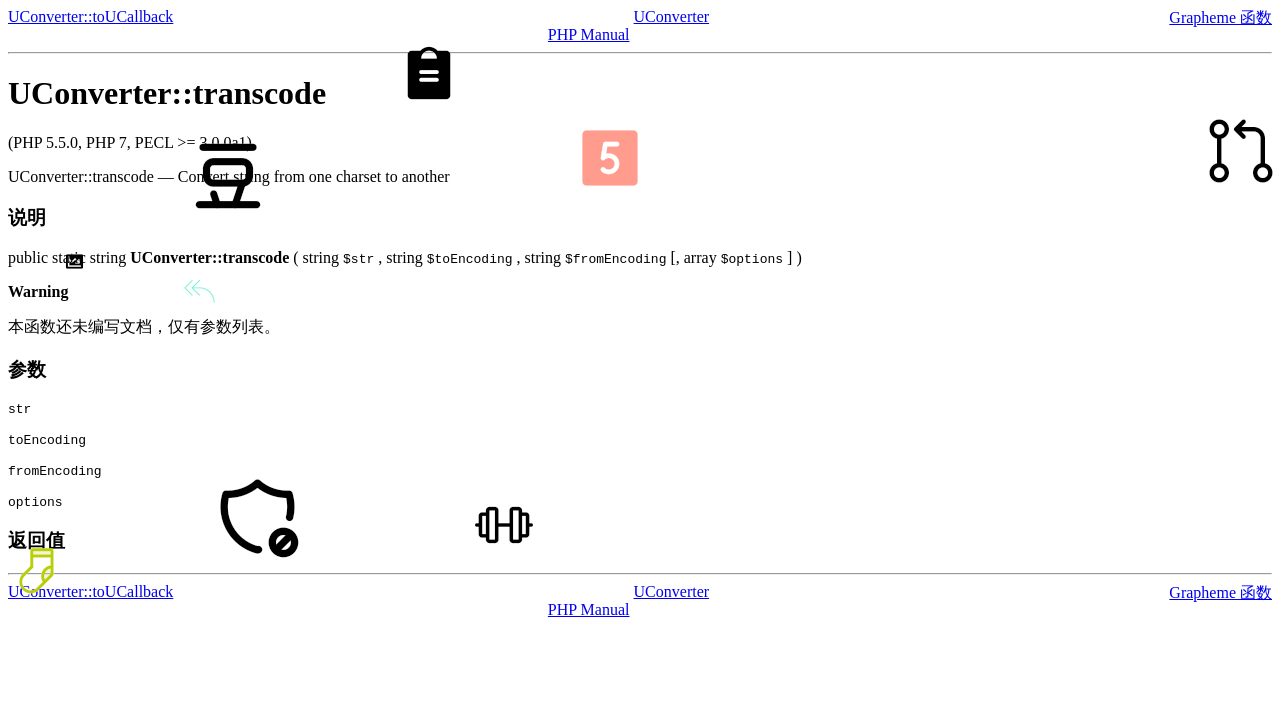 Image resolution: width=1280 pixels, height=720 pixels. What do you see at coordinates (1241, 151) in the screenshot?
I see `create a new pull request` at bounding box center [1241, 151].